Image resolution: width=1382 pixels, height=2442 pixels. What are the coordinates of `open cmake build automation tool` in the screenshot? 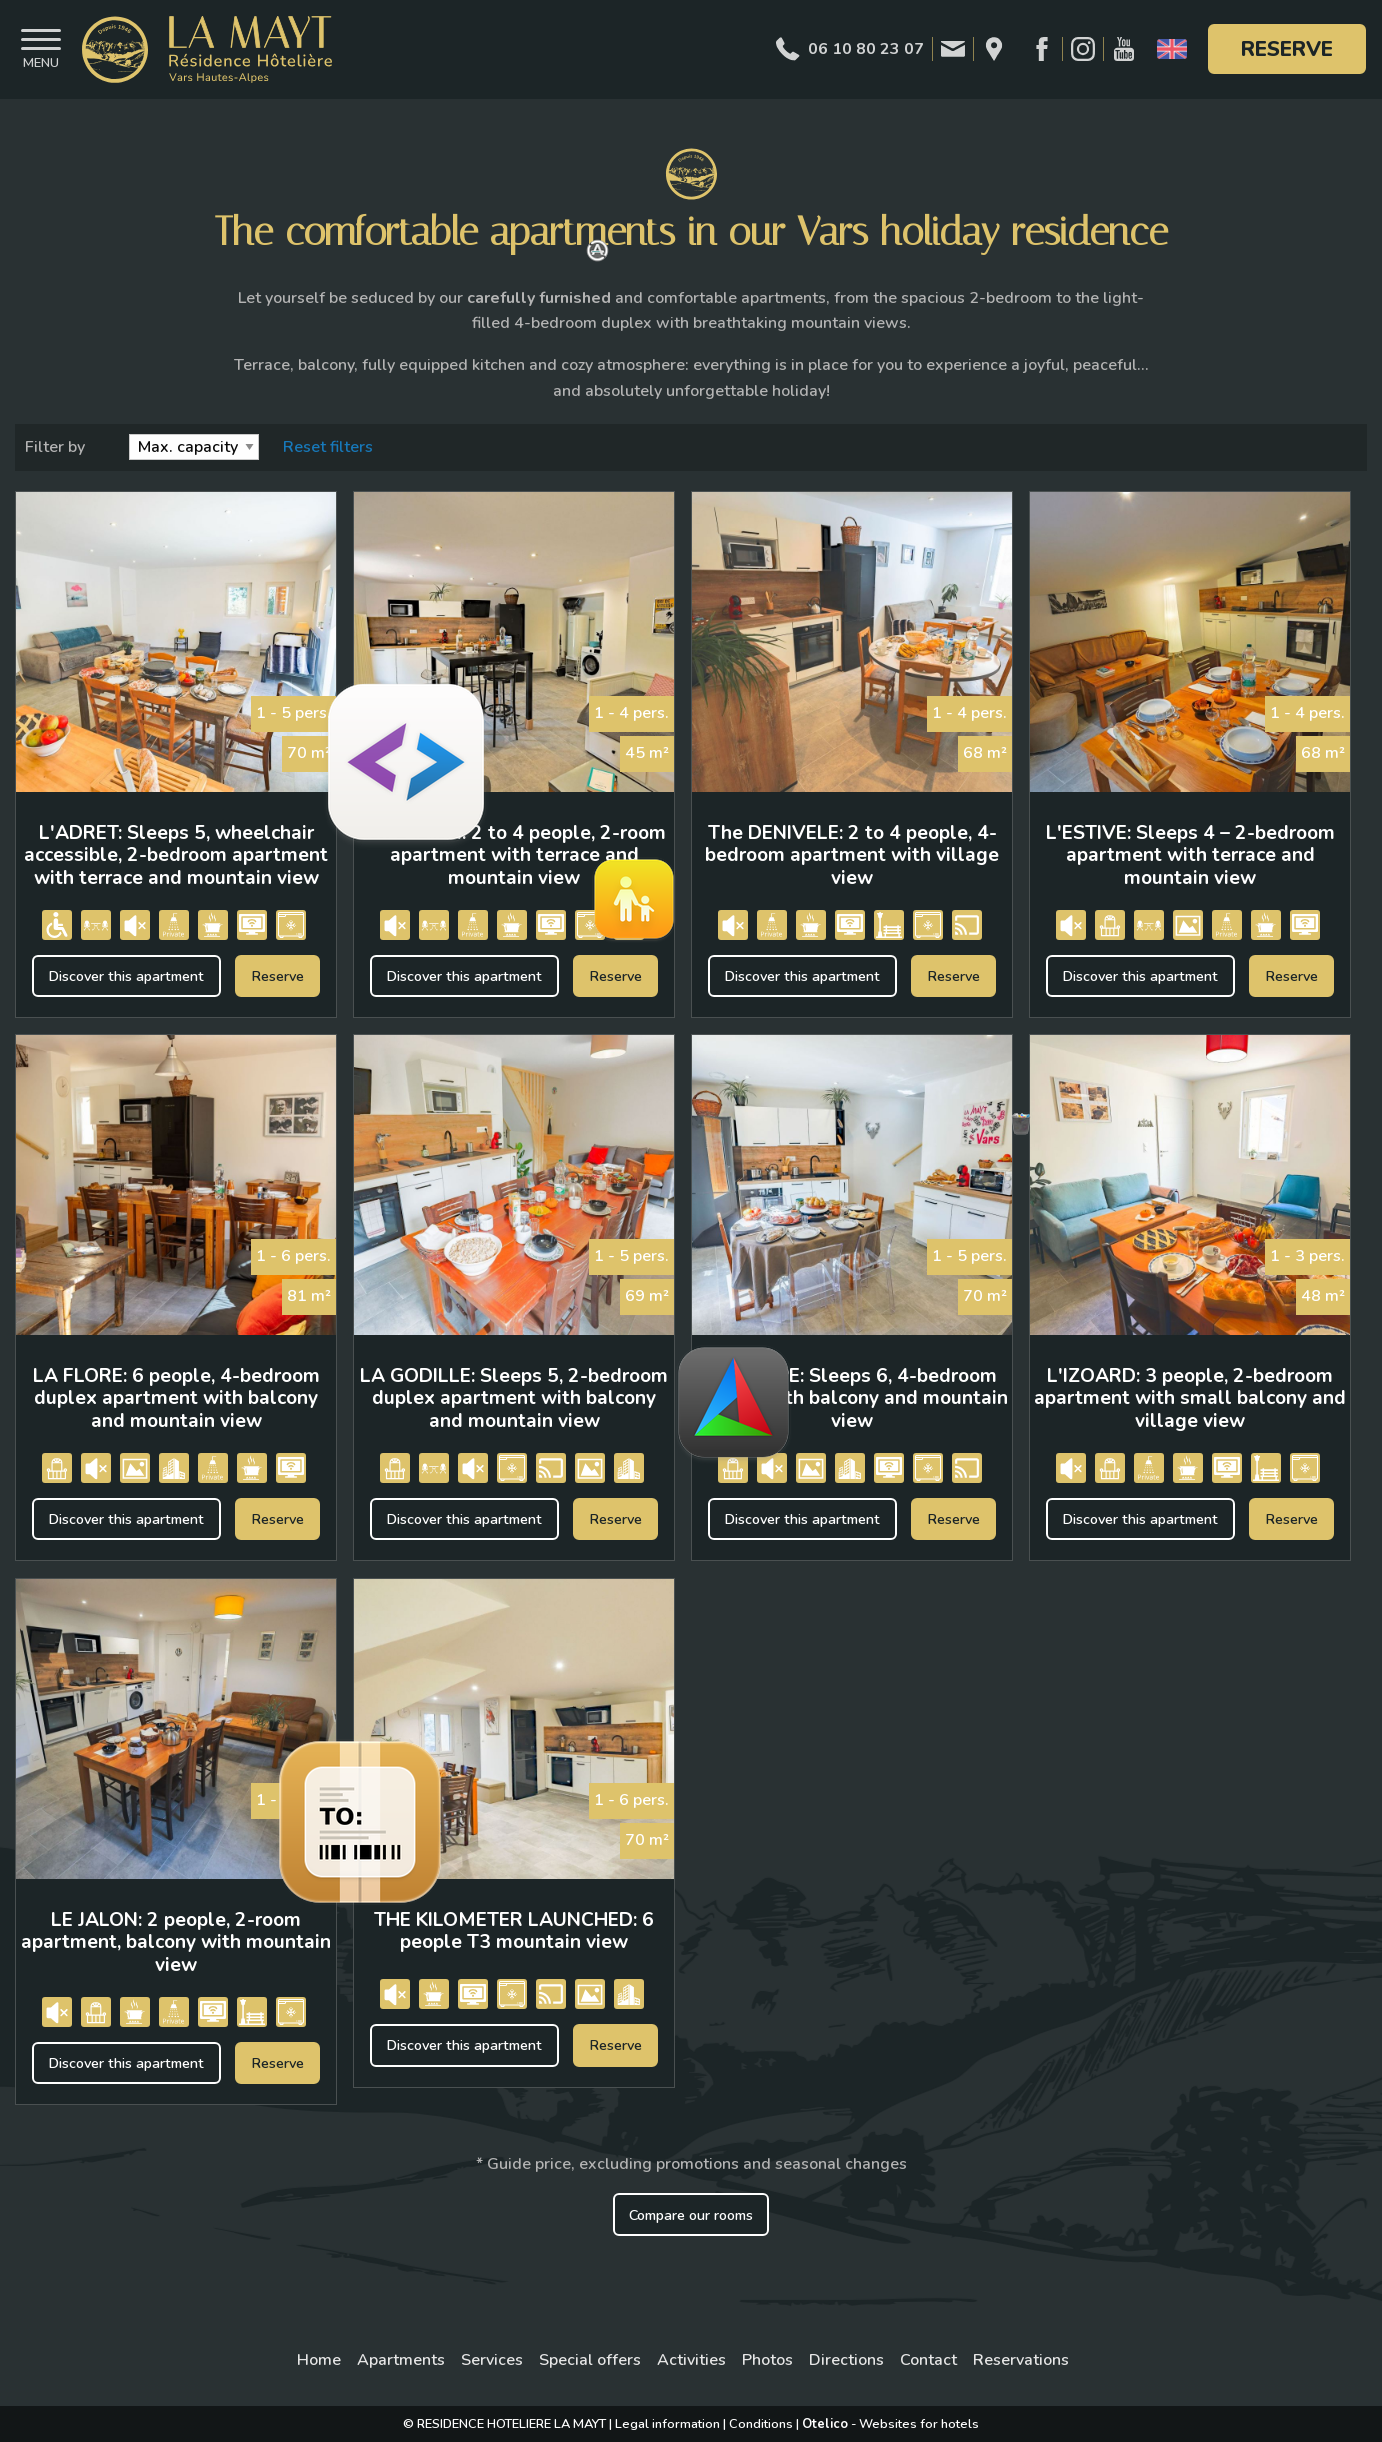 It's located at (733, 1402).